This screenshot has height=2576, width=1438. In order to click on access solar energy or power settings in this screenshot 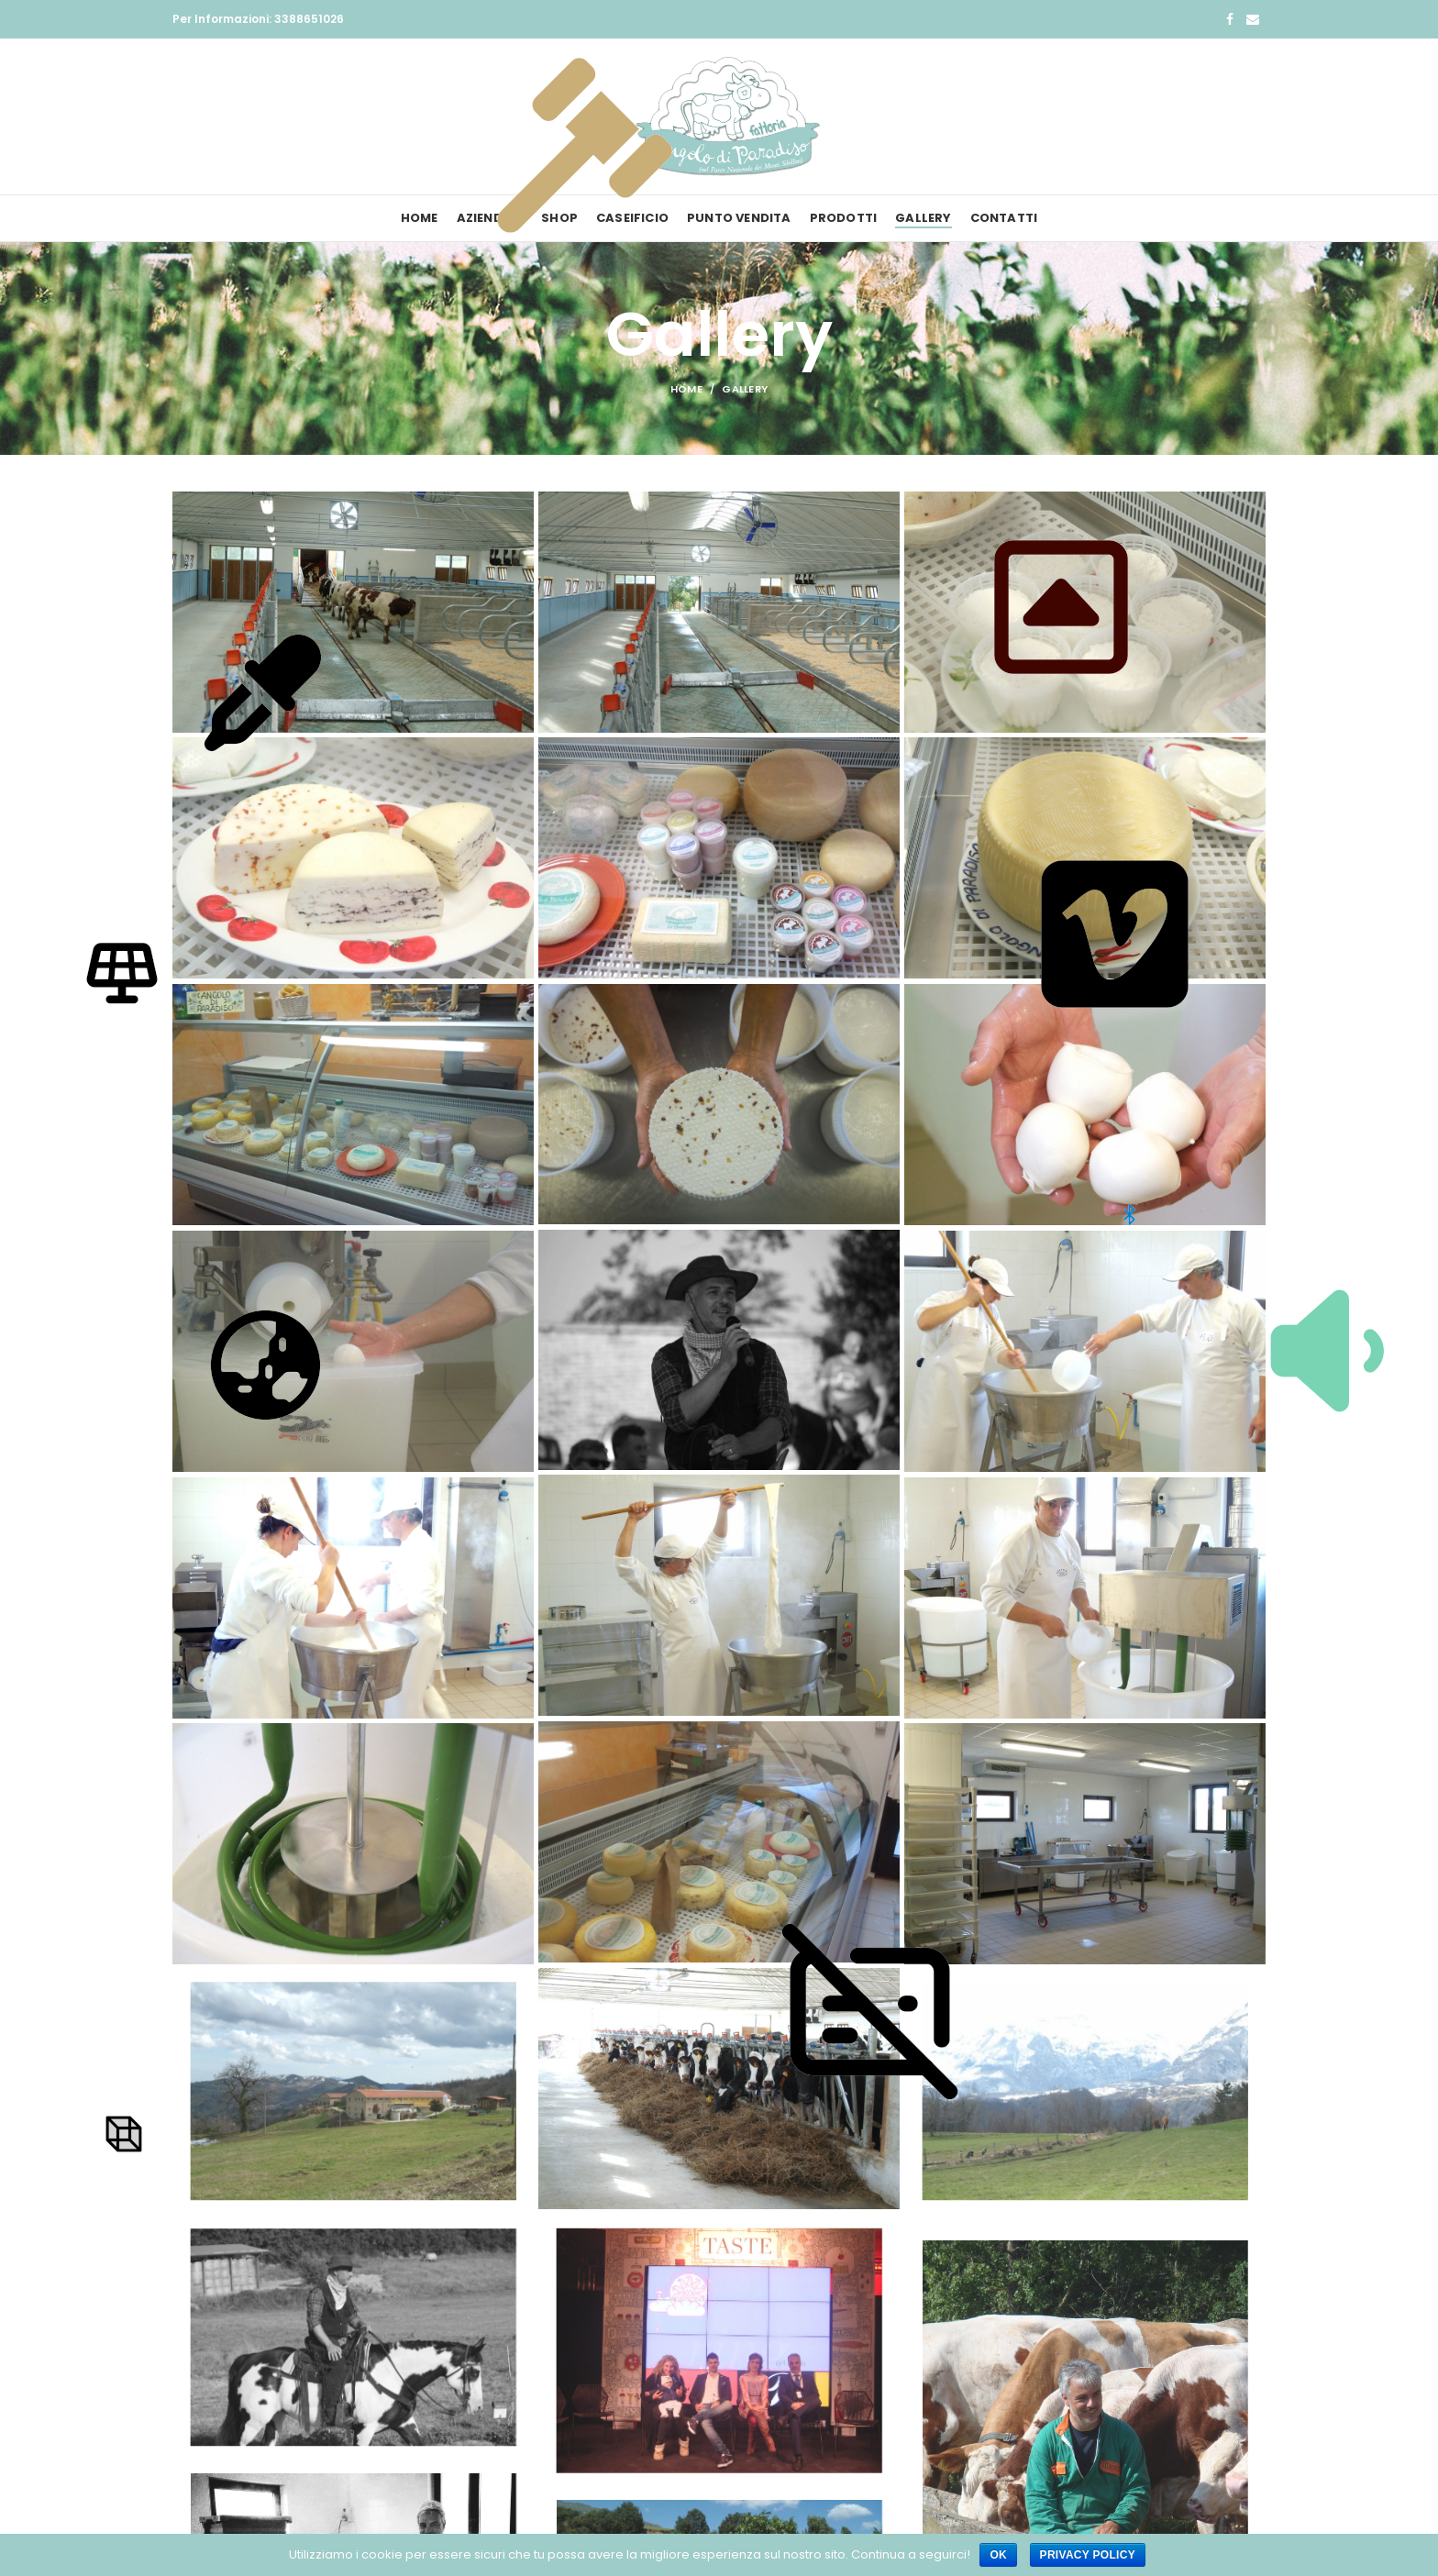, I will do `click(122, 971)`.